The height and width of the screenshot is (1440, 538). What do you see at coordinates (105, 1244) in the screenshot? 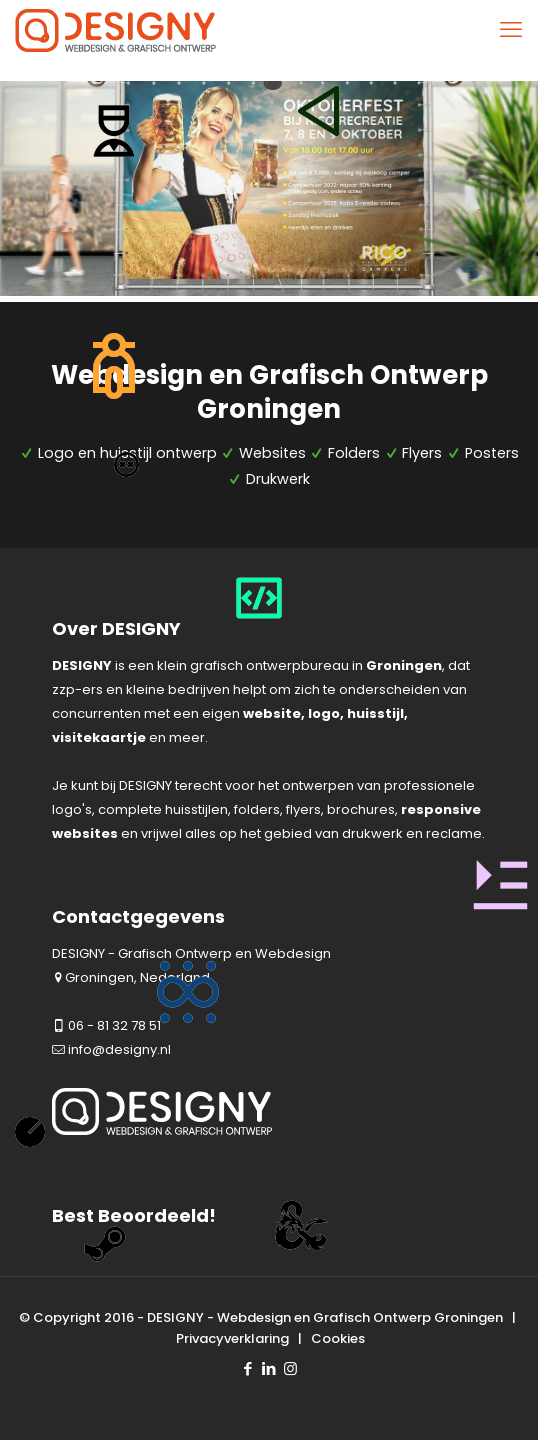
I see `open the Steam gaming platform` at bounding box center [105, 1244].